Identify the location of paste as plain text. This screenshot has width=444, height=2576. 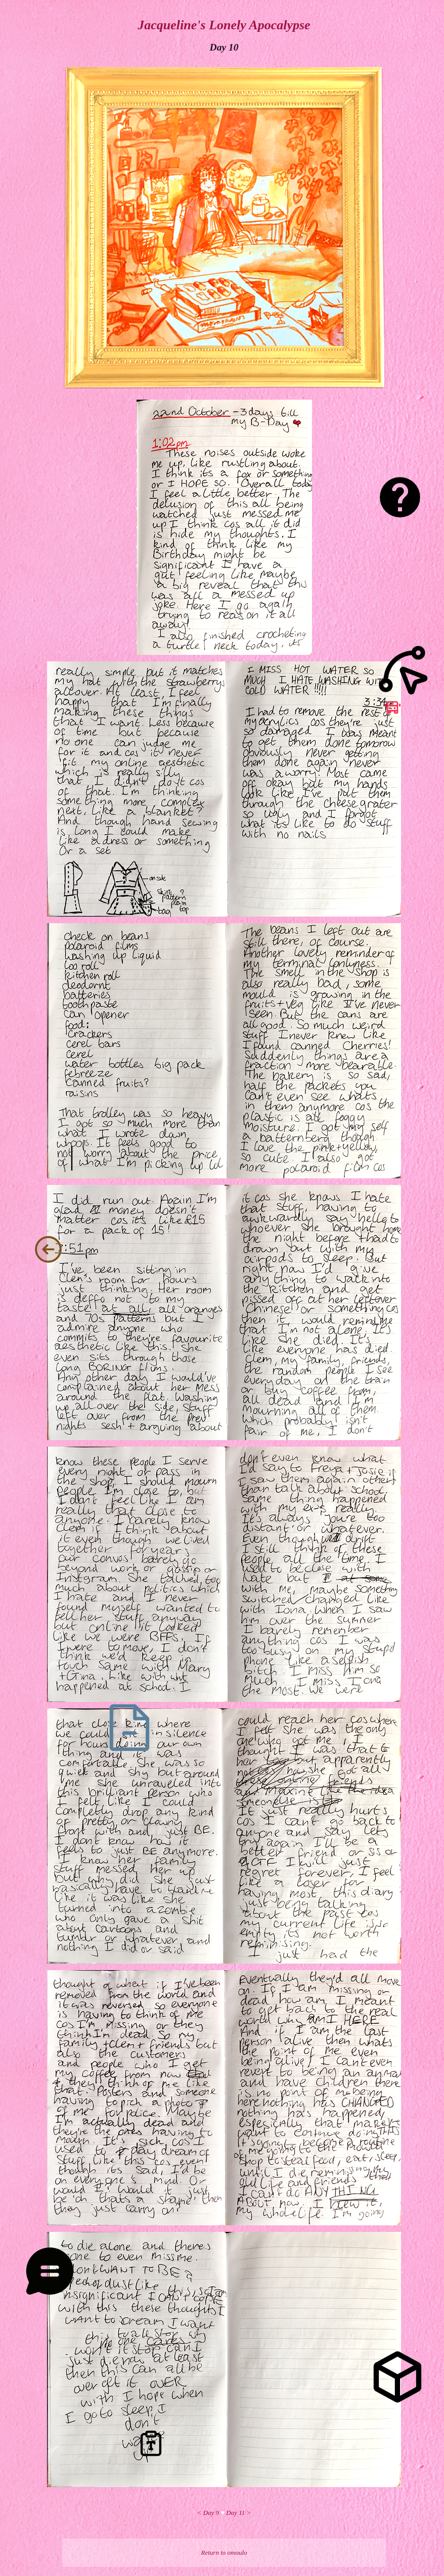
(151, 2443).